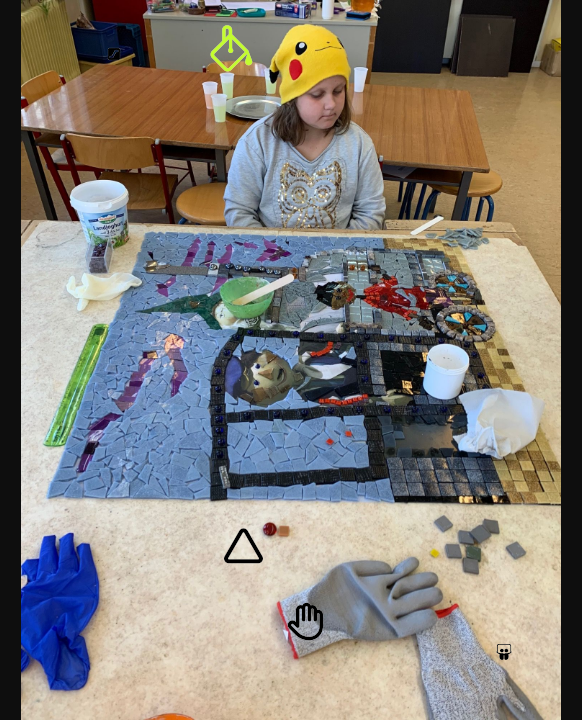 This screenshot has height=720, width=582. I want to click on change theme or color settings, so click(230, 48).